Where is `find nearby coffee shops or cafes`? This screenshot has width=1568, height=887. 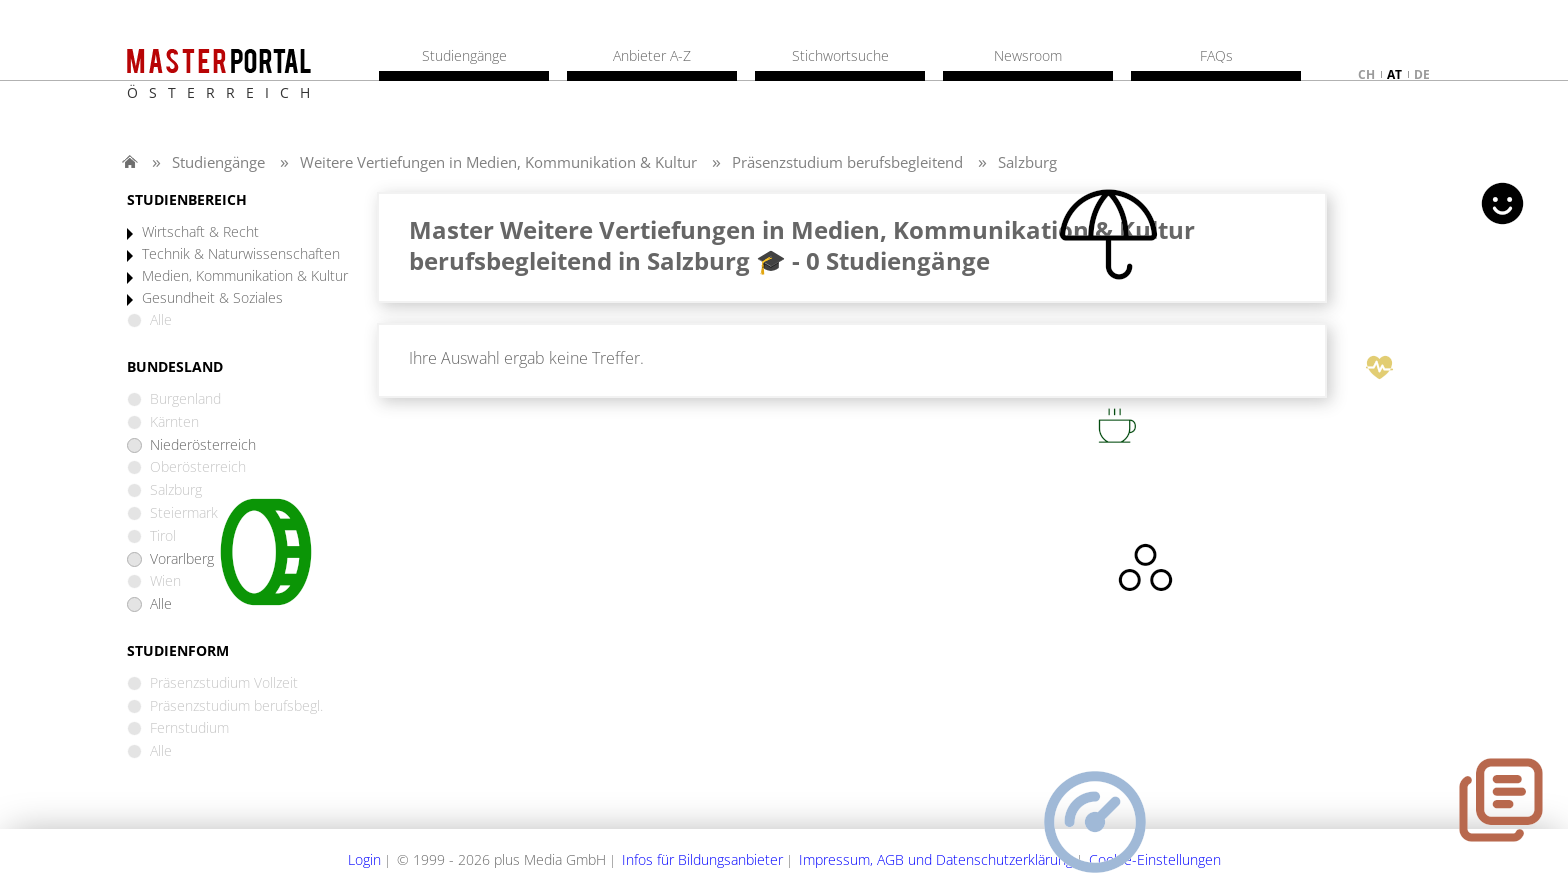
find nearby coffee shops or cafes is located at coordinates (1116, 427).